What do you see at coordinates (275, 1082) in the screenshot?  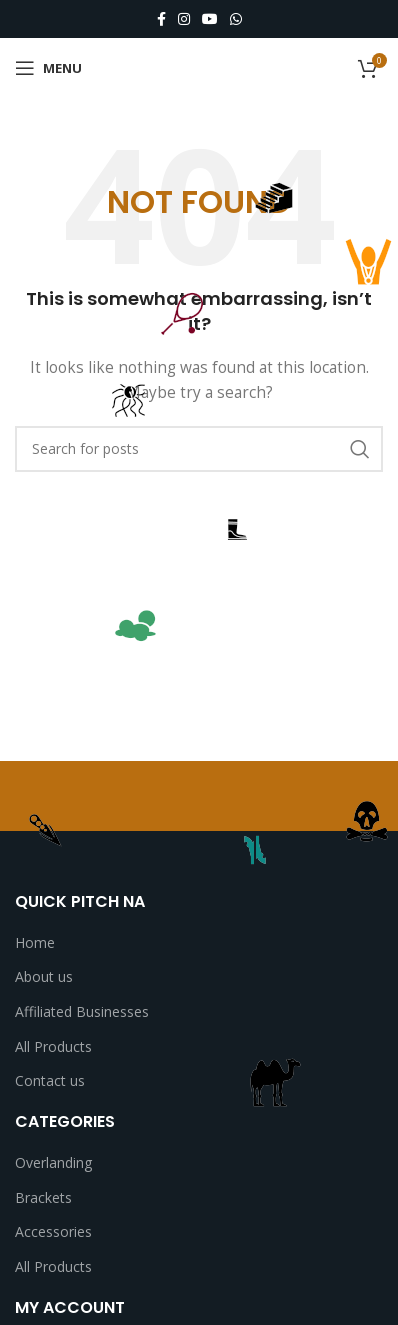 I see `select camel as your game character or avatar` at bounding box center [275, 1082].